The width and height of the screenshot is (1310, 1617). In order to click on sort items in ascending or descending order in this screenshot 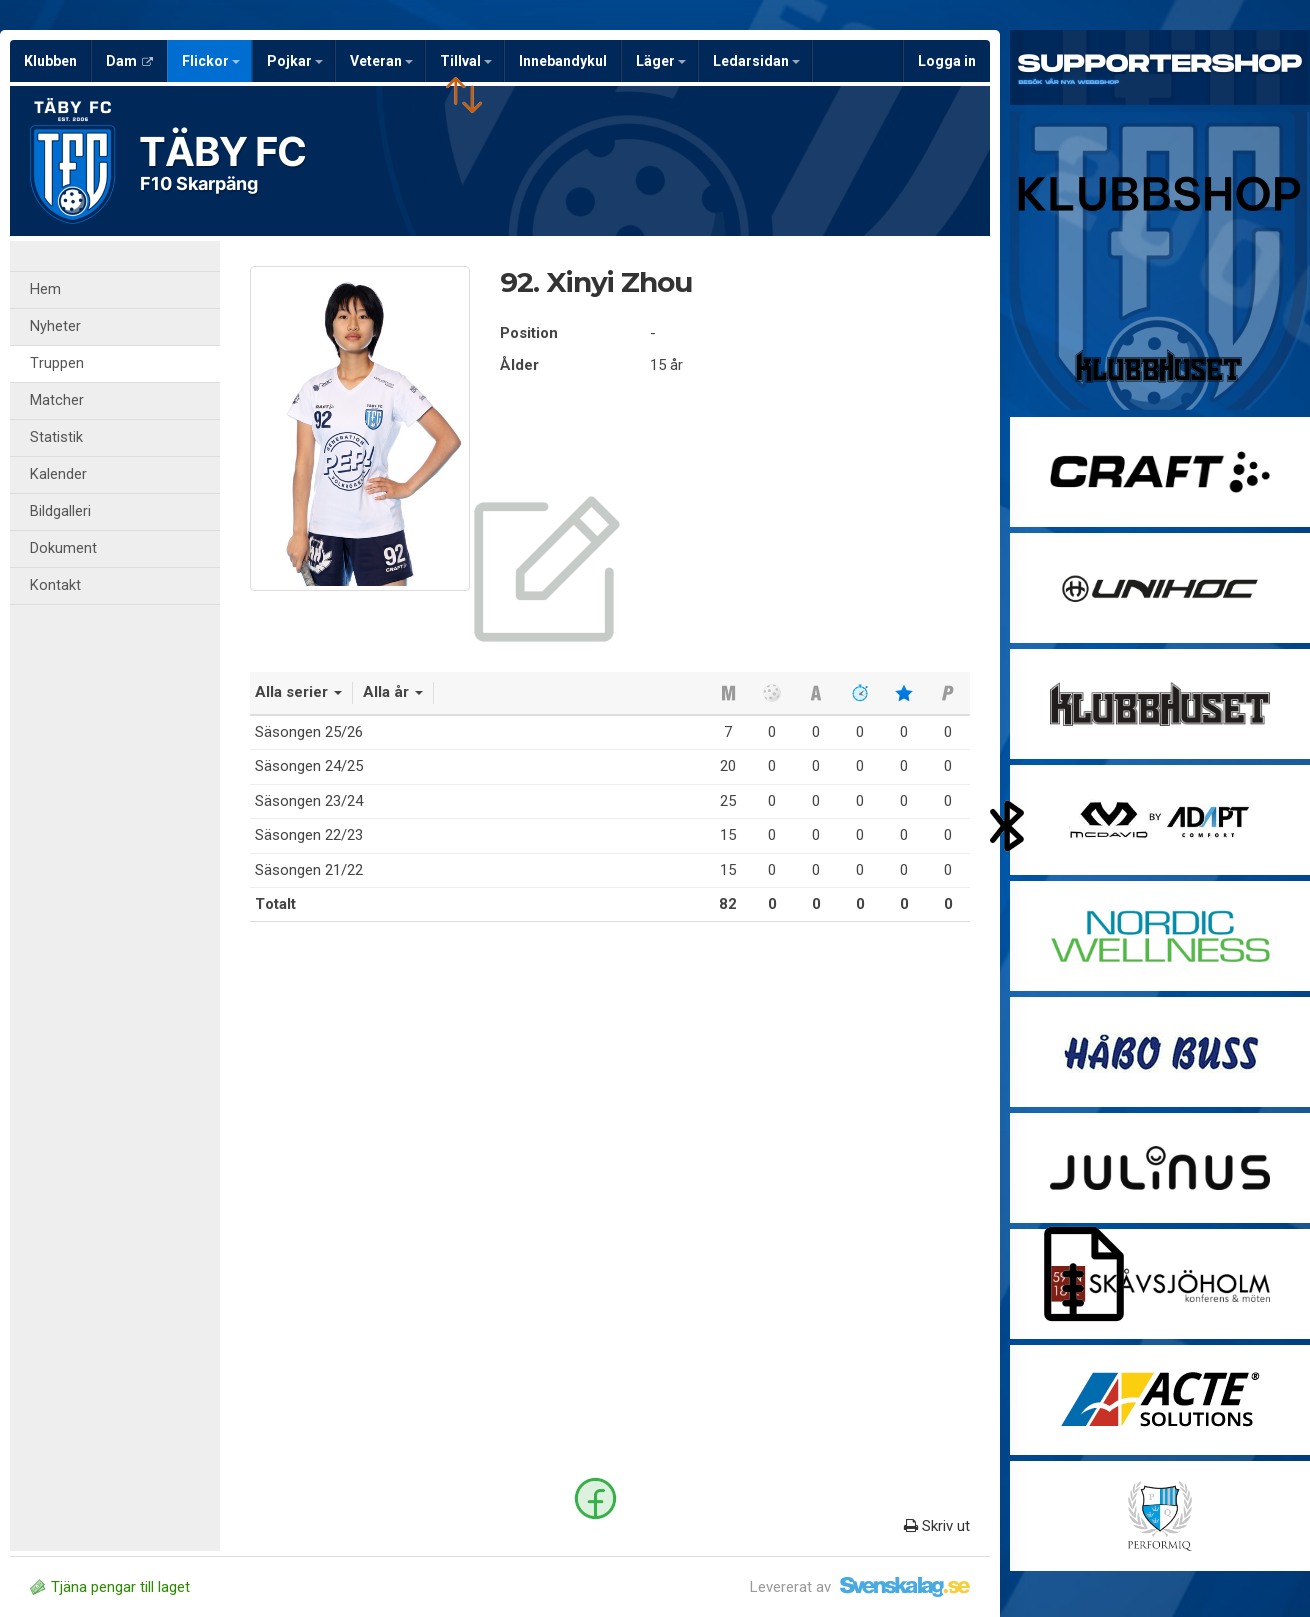, I will do `click(464, 95)`.